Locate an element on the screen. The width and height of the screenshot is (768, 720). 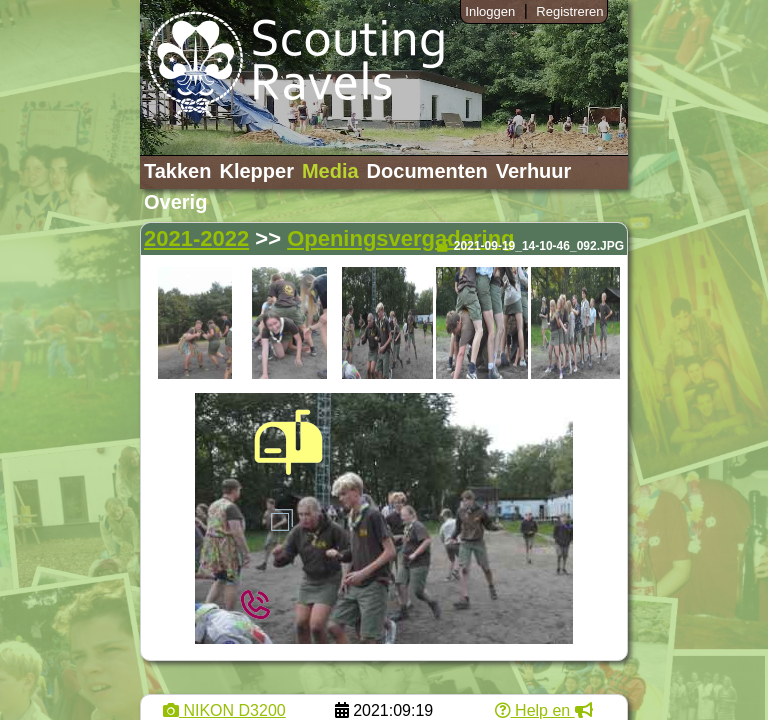
make a phone call is located at coordinates (256, 604).